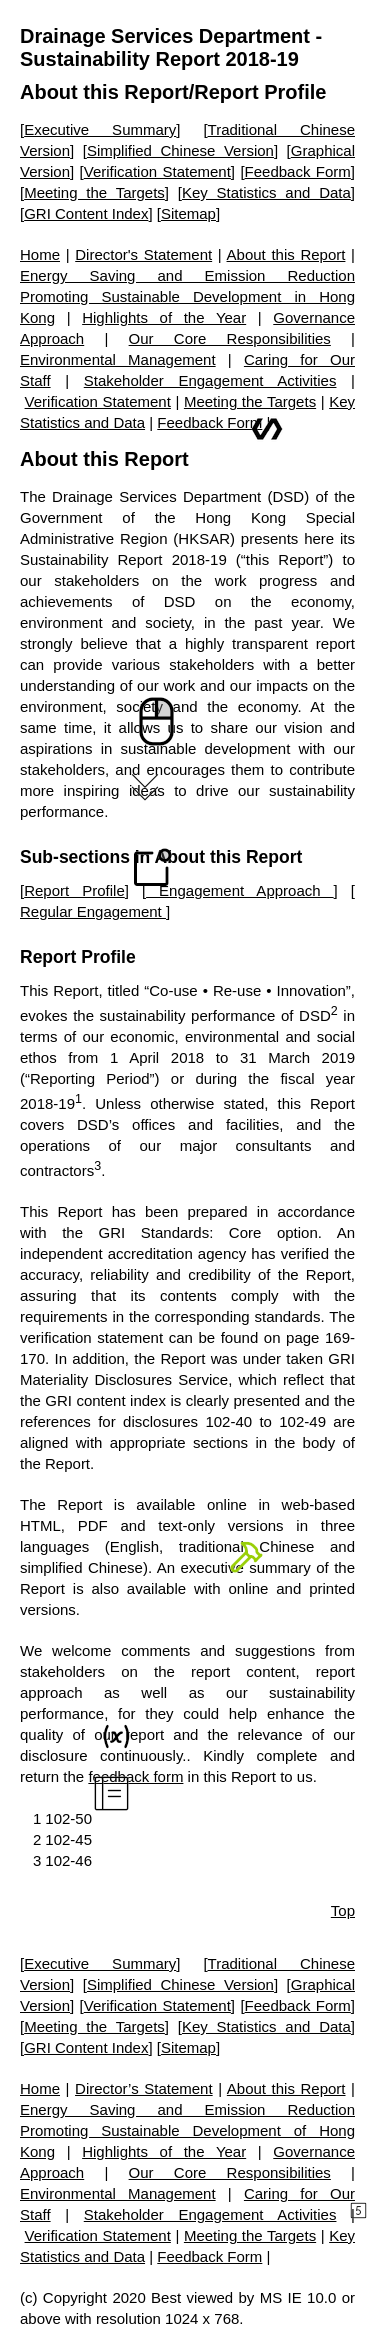  I want to click on select or navigate to item number five, so click(358, 2210).